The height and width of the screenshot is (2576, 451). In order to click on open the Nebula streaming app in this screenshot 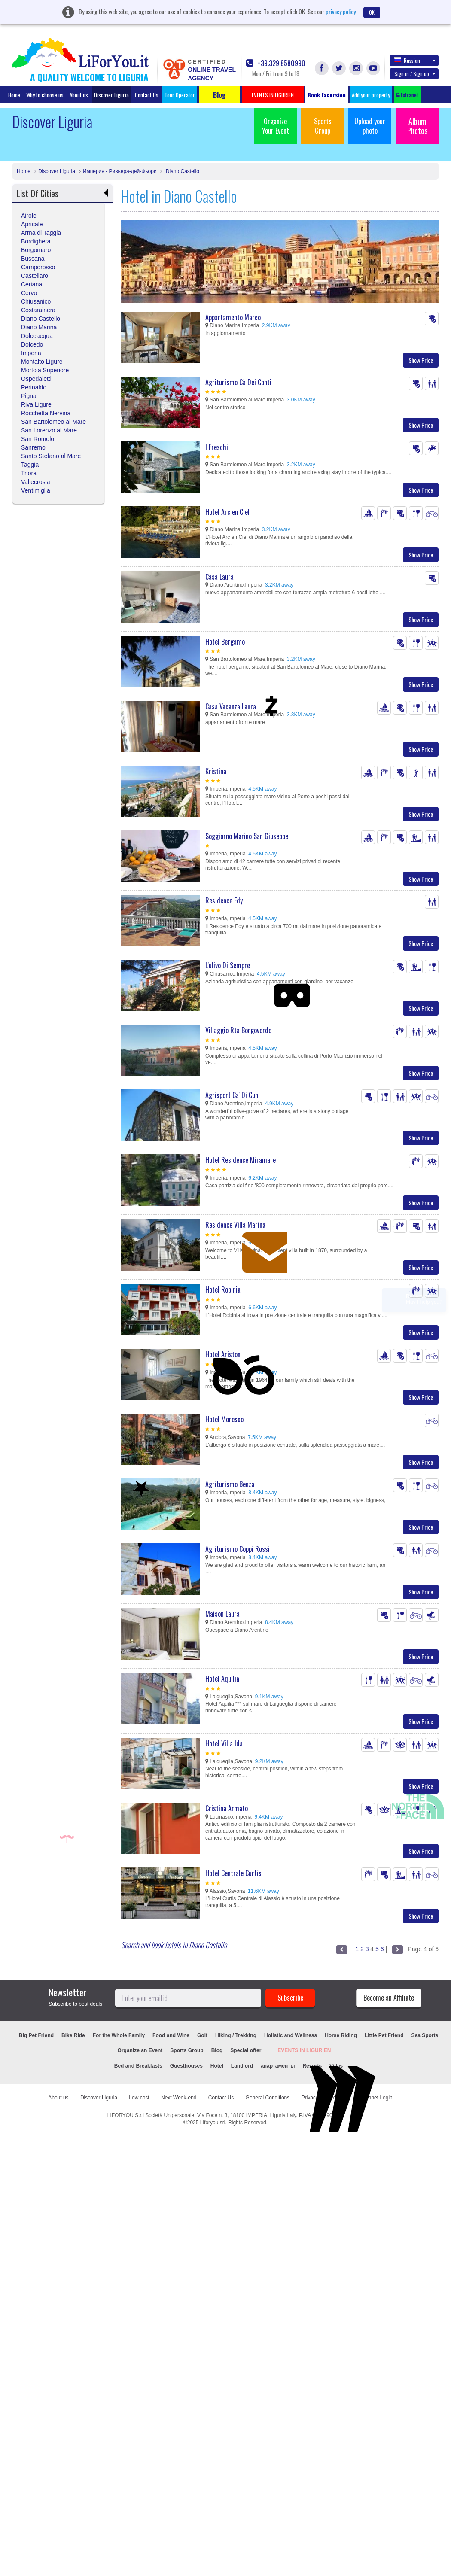, I will do `click(141, 1489)`.